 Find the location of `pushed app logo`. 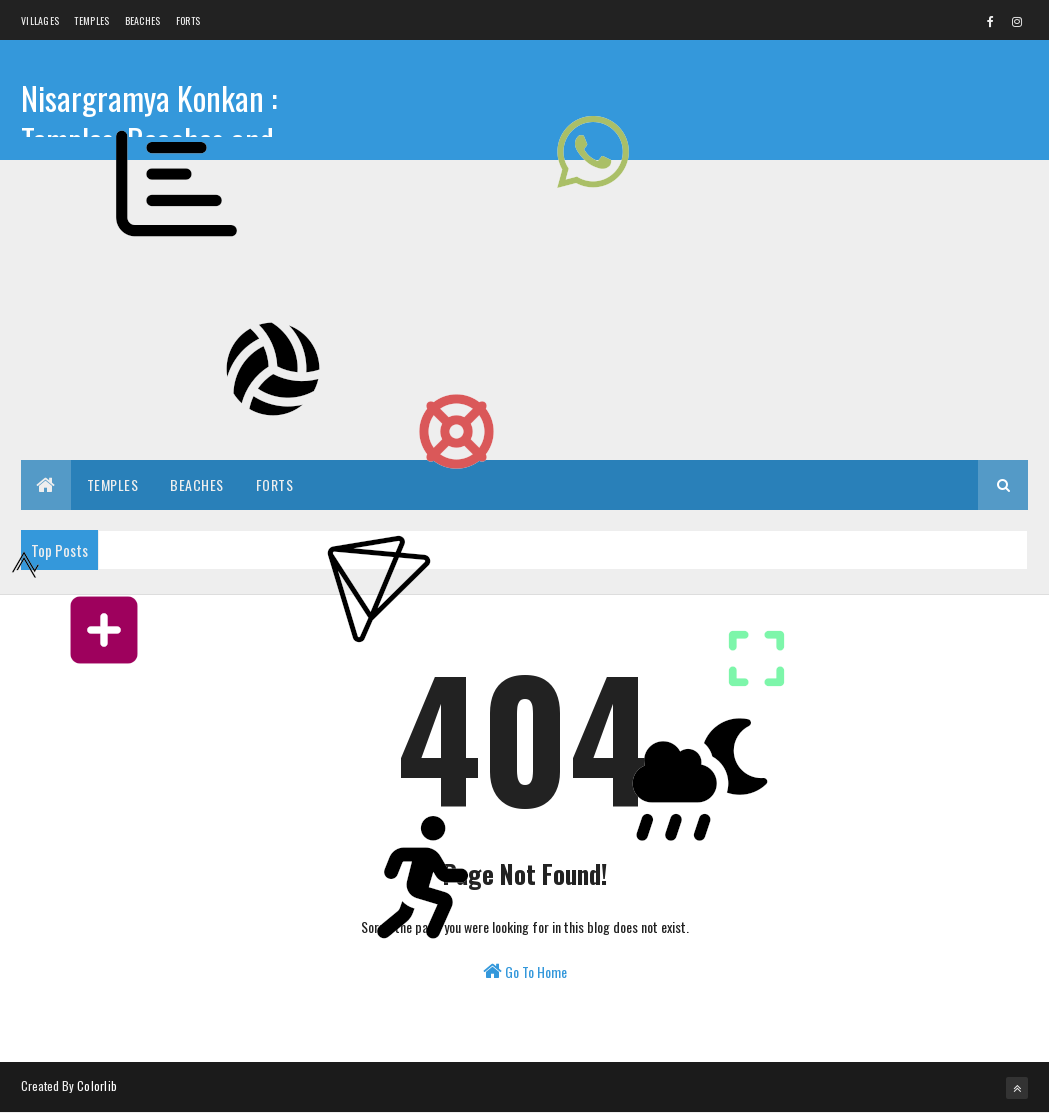

pushed app logo is located at coordinates (379, 589).